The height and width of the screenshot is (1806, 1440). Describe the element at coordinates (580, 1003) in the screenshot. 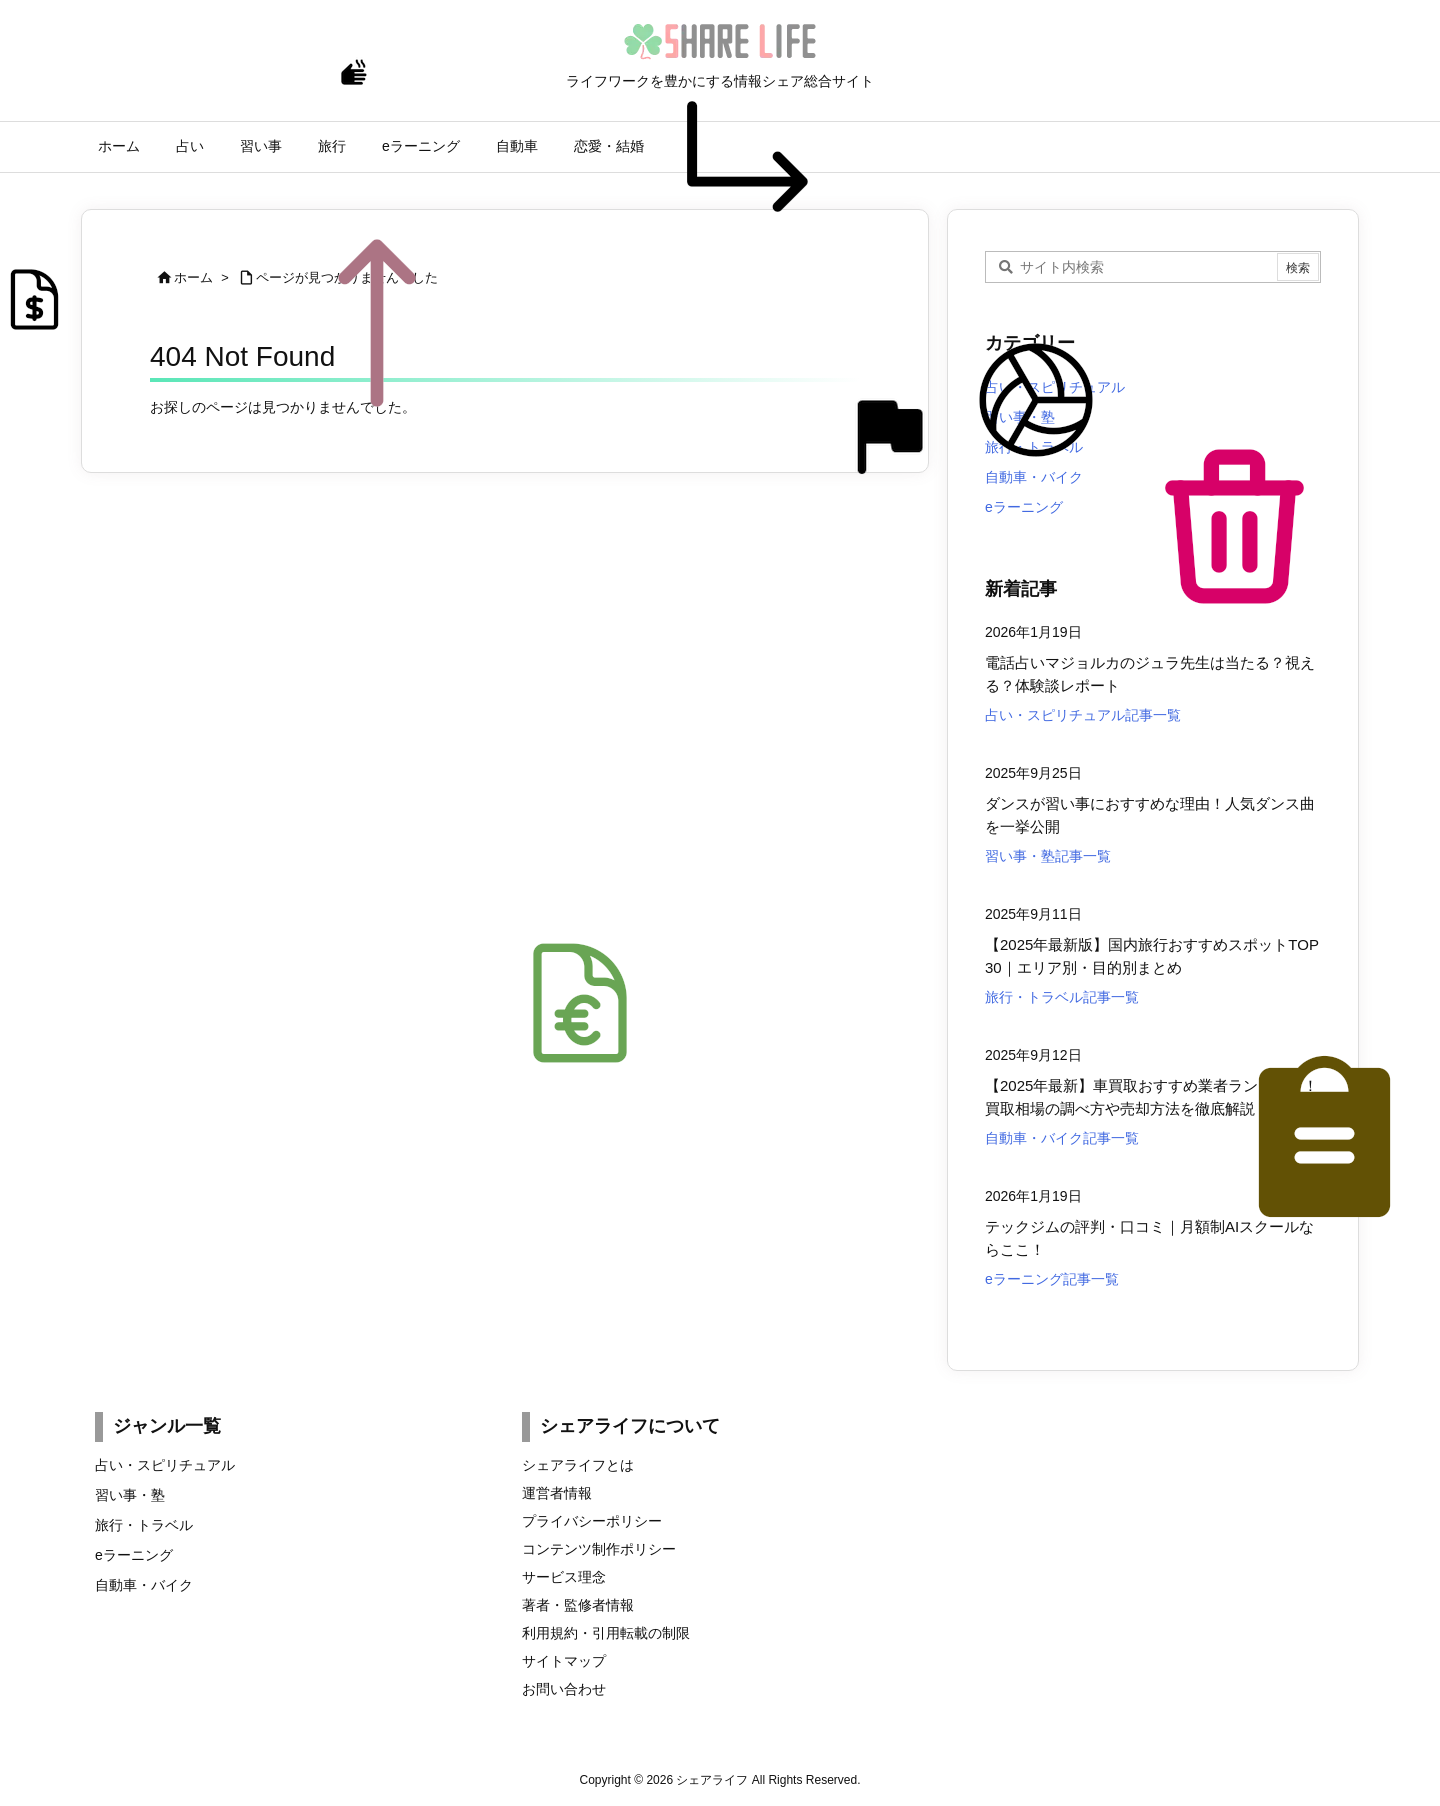

I see `view euro invoice or financial document` at that location.